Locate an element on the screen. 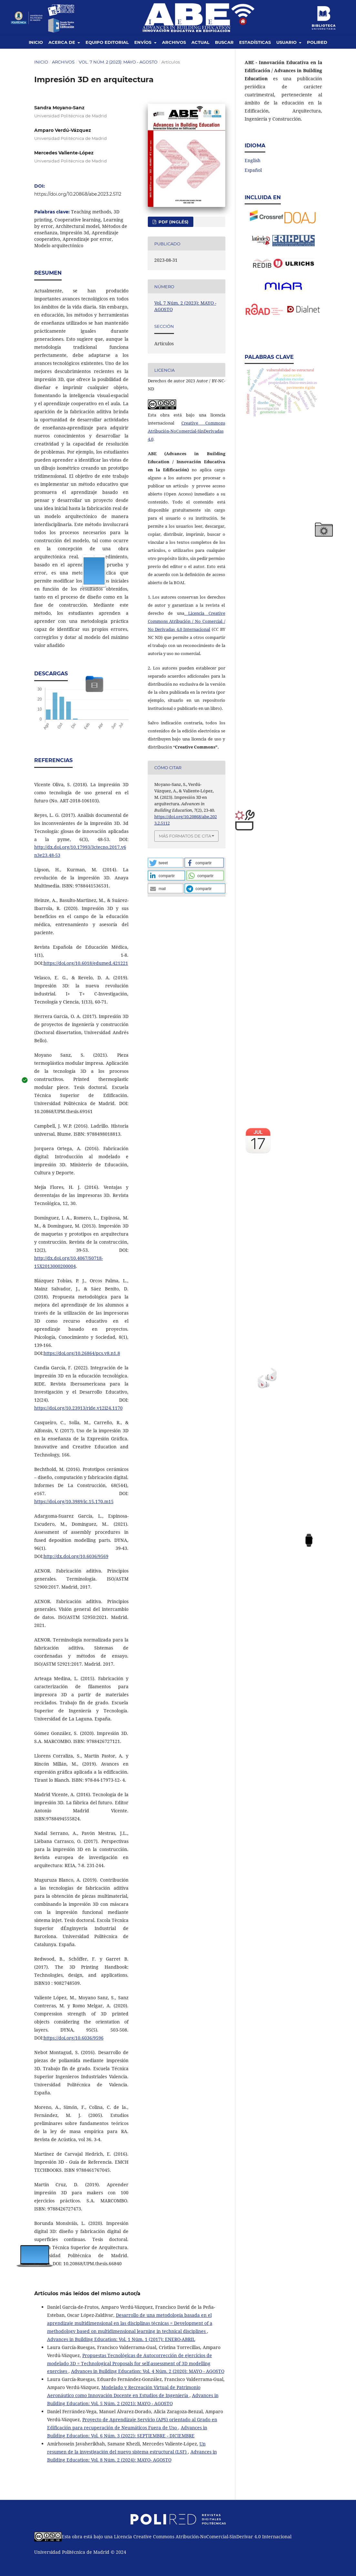 The width and height of the screenshot is (356, 2576). access additional system preferences is located at coordinates (244, 820).